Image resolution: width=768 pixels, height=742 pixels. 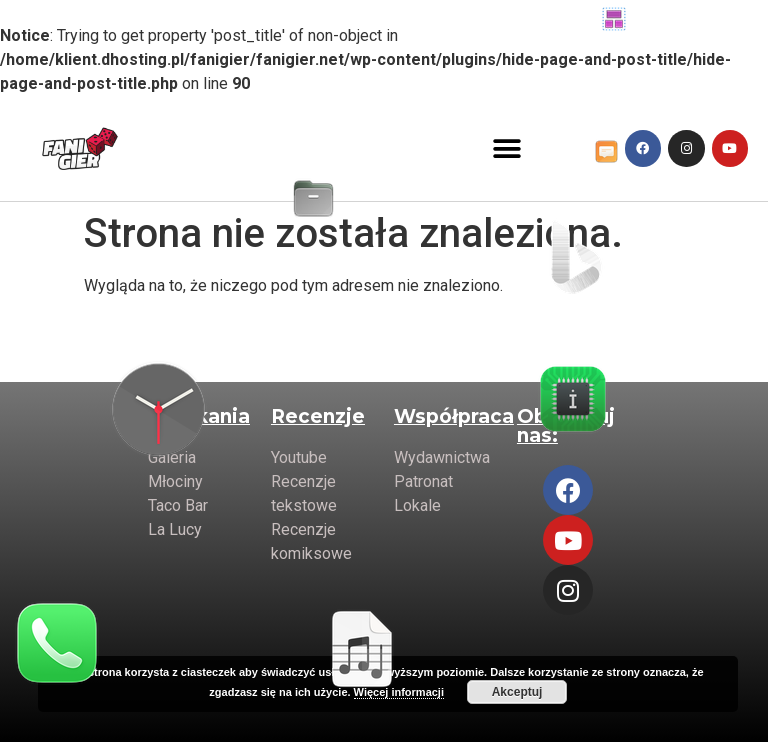 What do you see at coordinates (362, 649) in the screenshot?
I see `an audio melody file type` at bounding box center [362, 649].